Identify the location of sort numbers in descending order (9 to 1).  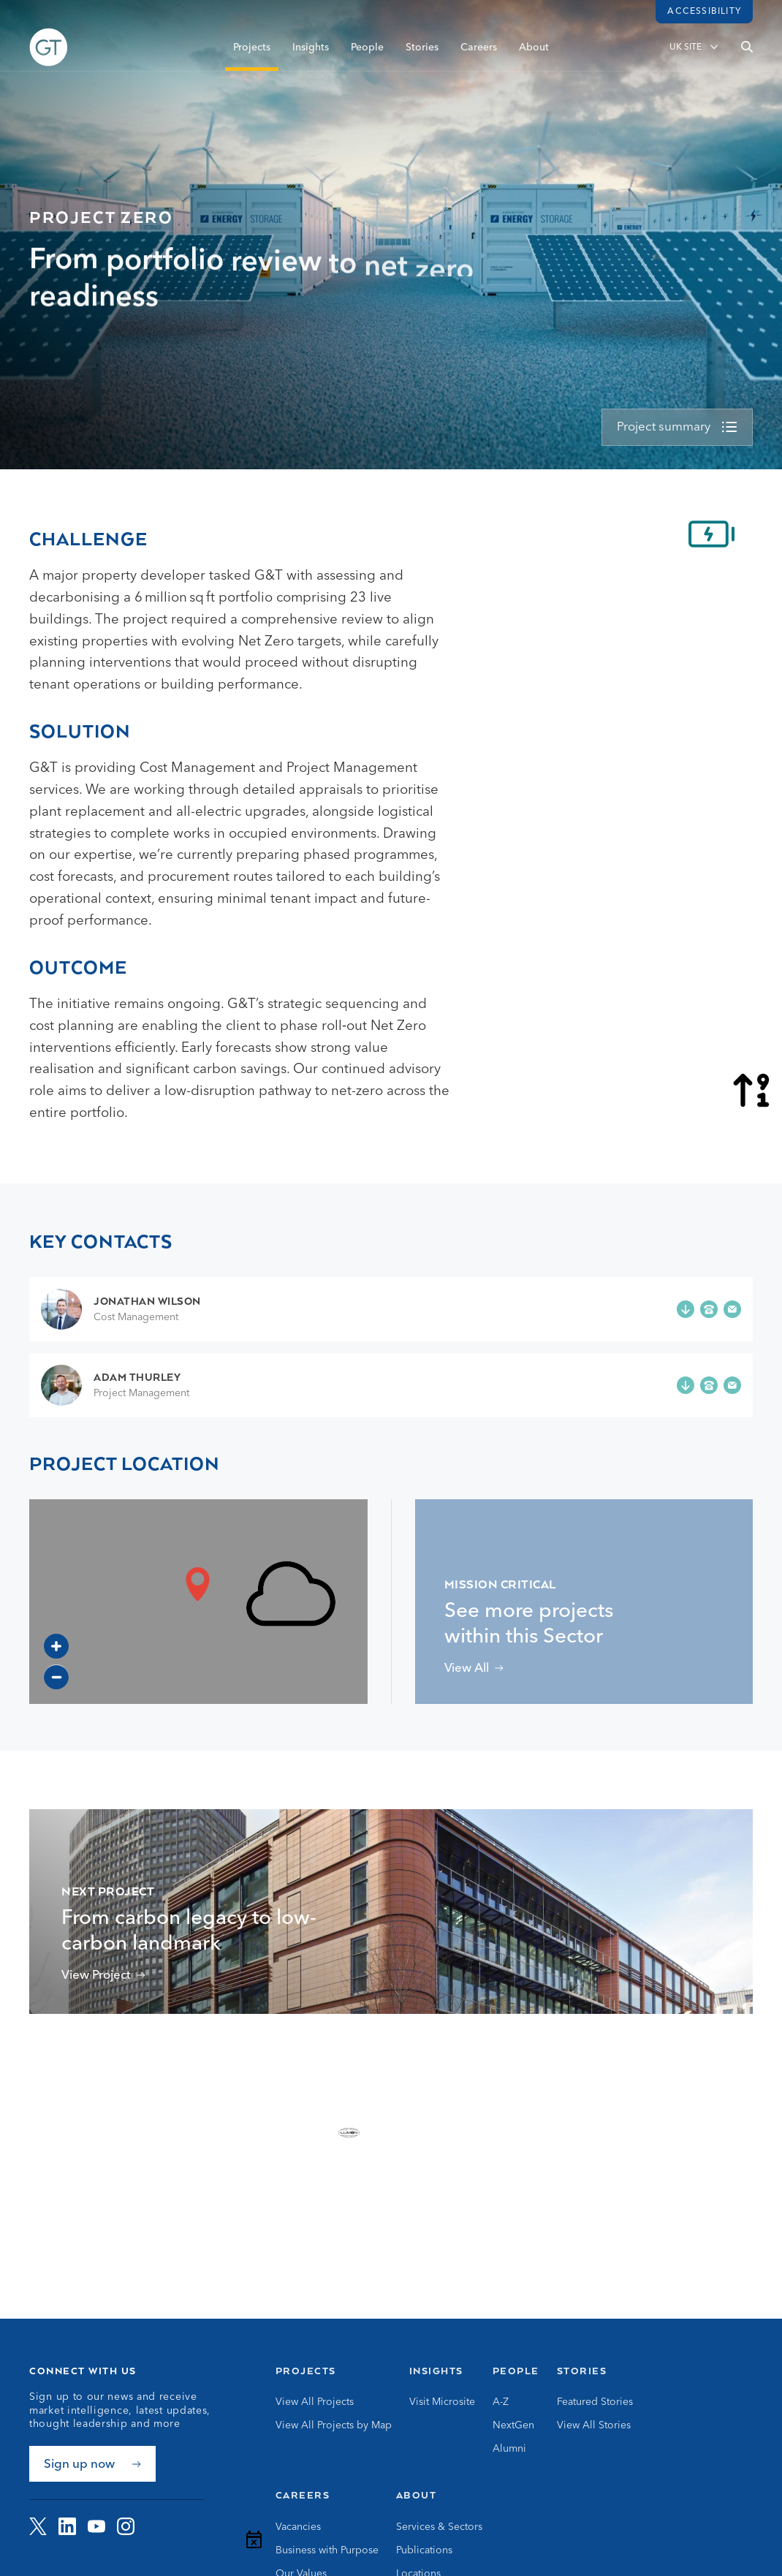
(752, 1090).